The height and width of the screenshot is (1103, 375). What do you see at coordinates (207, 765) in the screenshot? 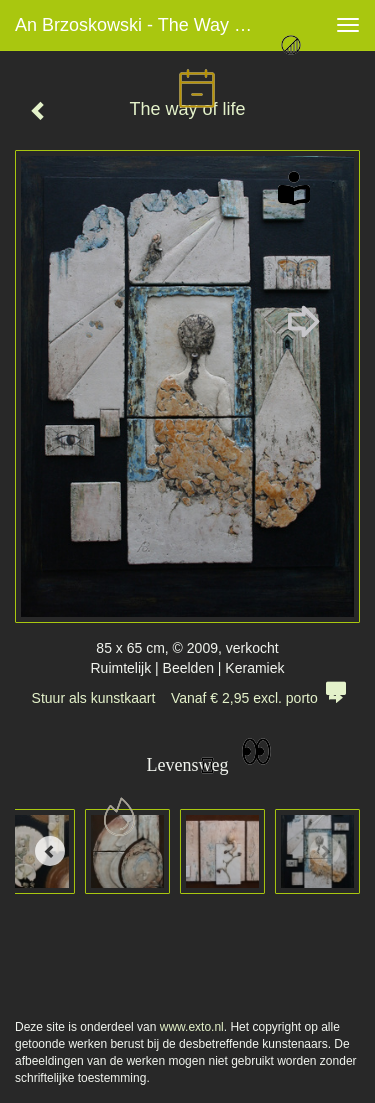
I see `switch to vertical panorama mode` at bounding box center [207, 765].